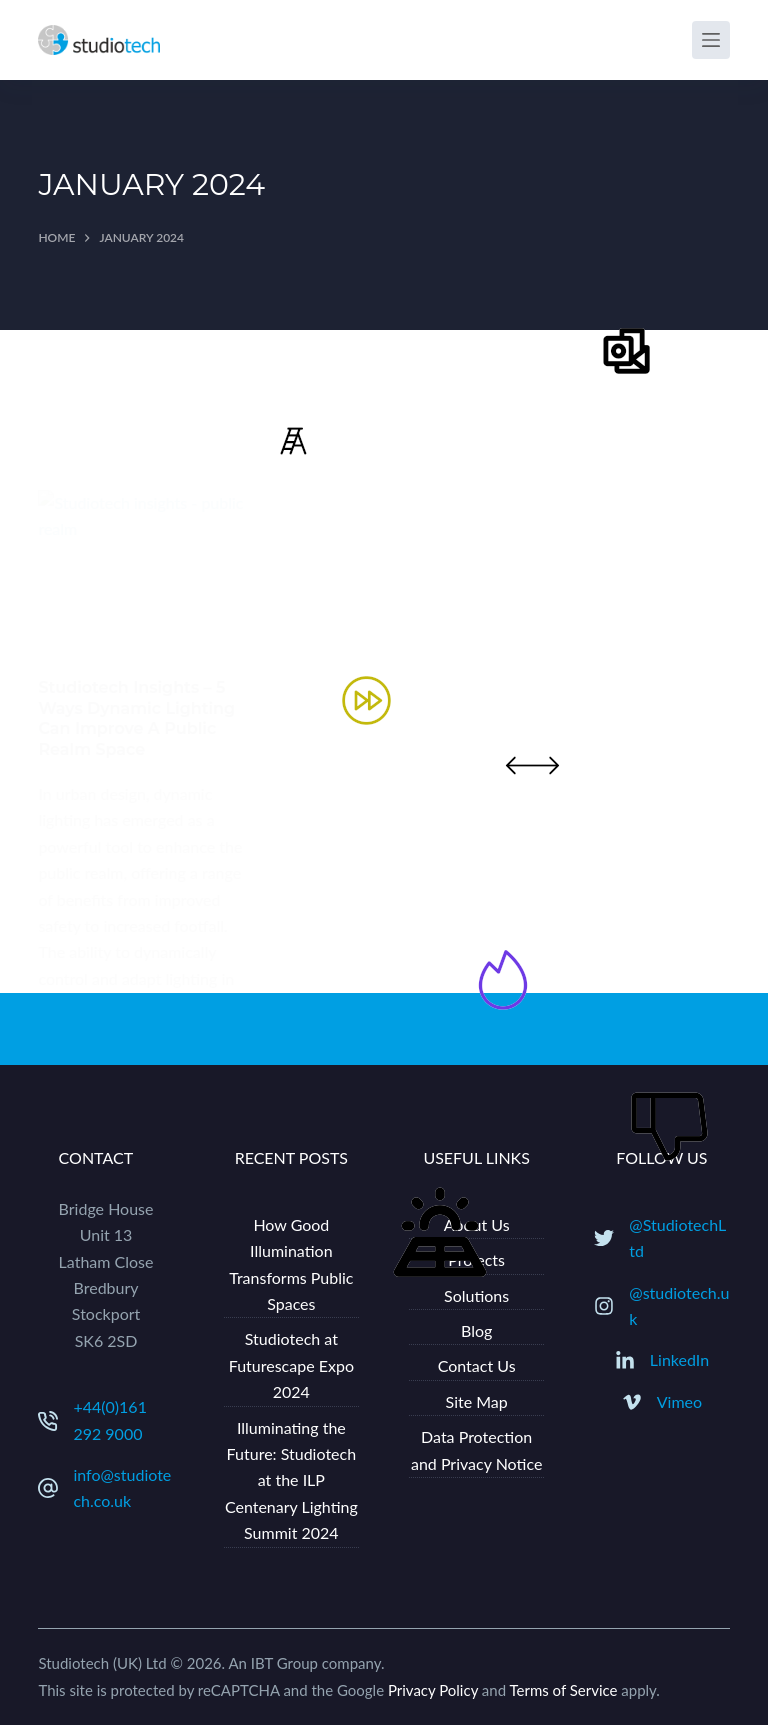 The height and width of the screenshot is (1725, 768). I want to click on indicates trending or popular content, so click(503, 981).